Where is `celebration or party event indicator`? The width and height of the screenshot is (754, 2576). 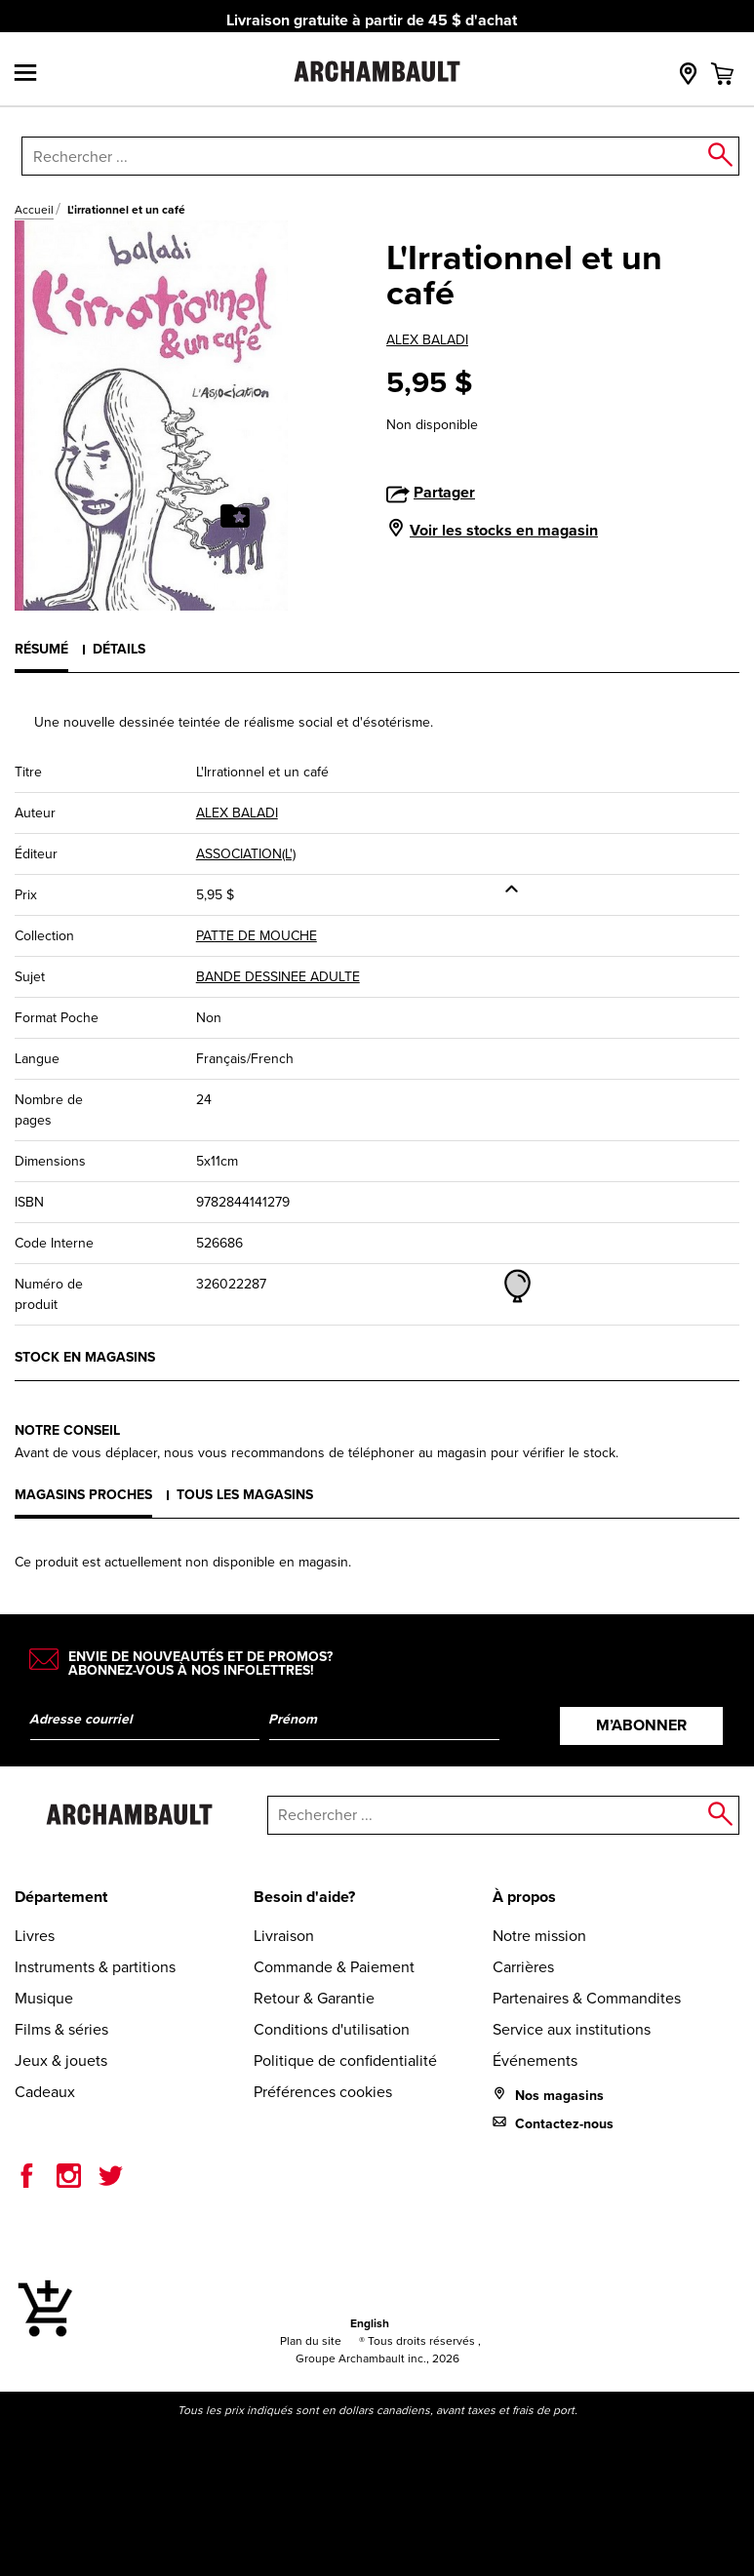 celebration or party event indicator is located at coordinates (517, 1286).